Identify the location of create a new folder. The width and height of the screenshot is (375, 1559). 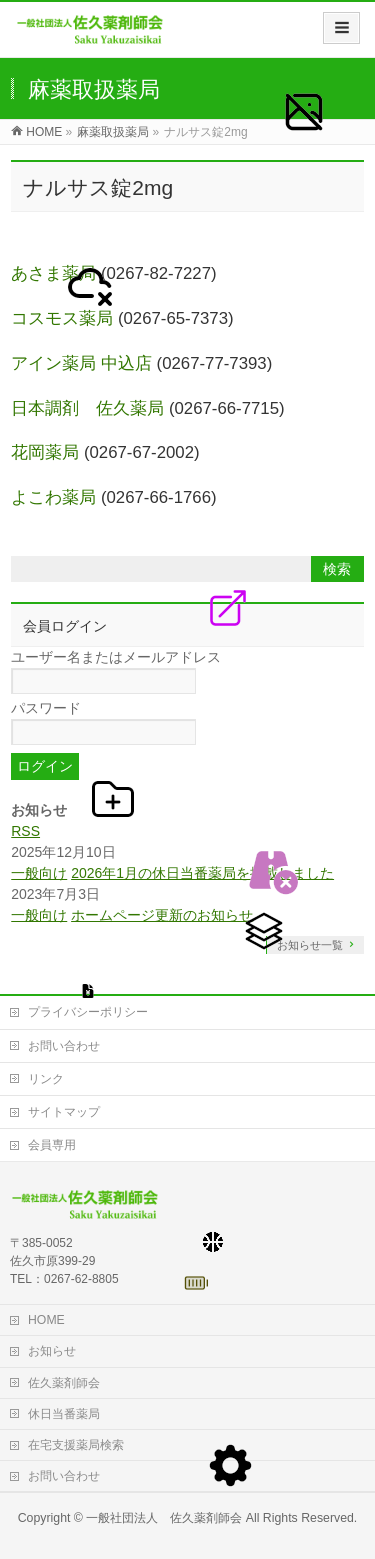
(113, 799).